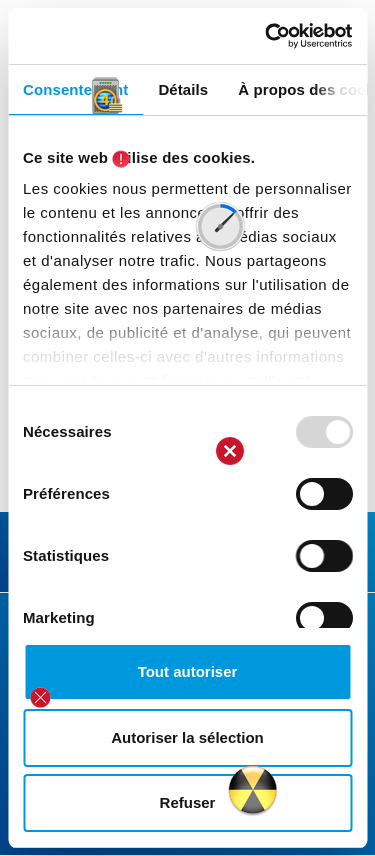 The image size is (375, 856). Describe the element at coordinates (121, 159) in the screenshot. I see `indicates a warning or caution state` at that location.